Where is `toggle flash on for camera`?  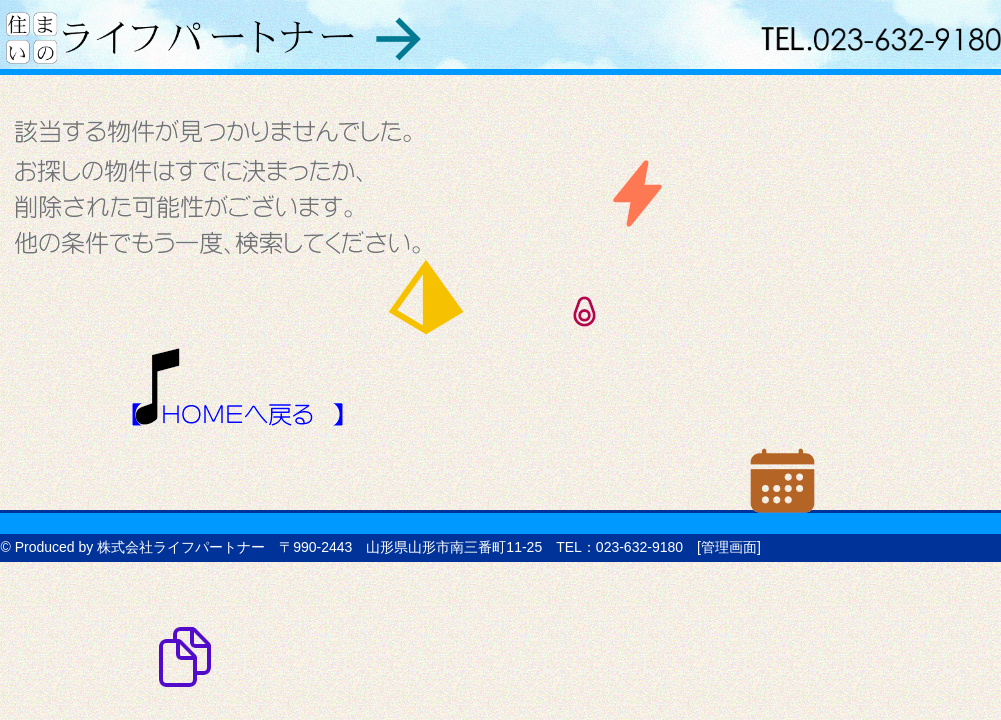
toggle flash on for camera is located at coordinates (637, 193).